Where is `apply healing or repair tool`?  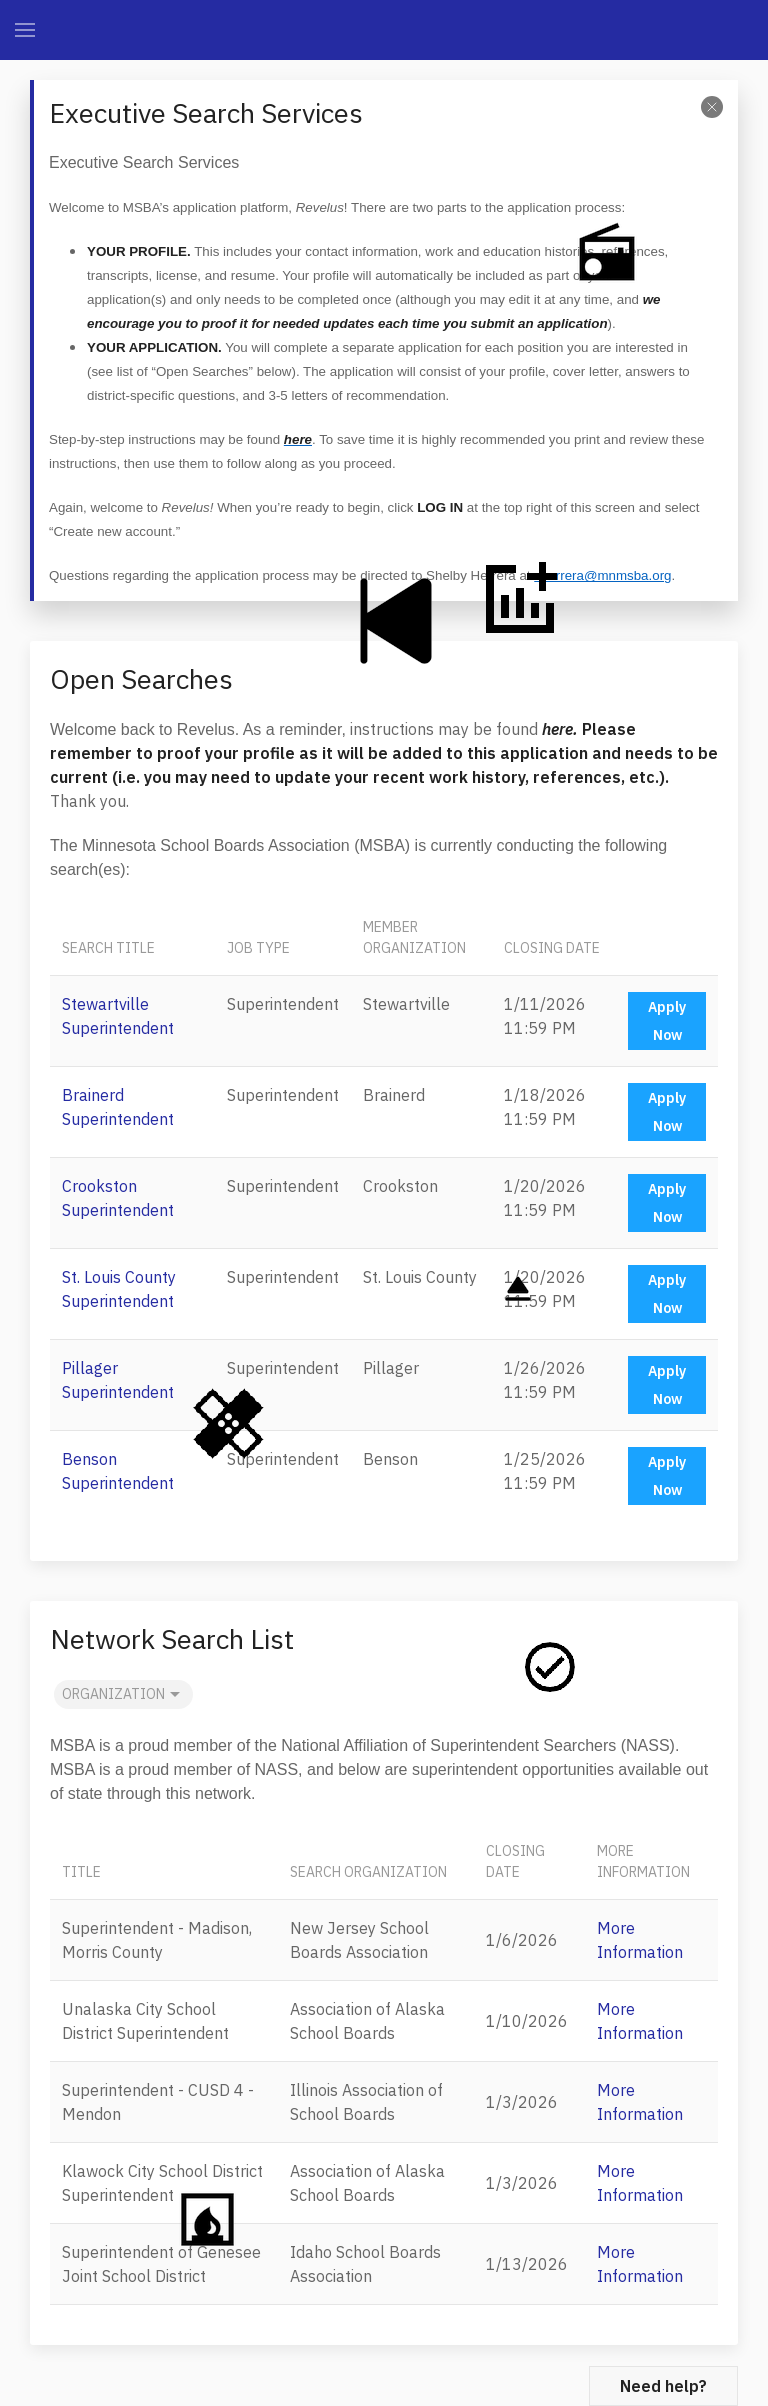
apply healing or repair tool is located at coordinates (228, 1423).